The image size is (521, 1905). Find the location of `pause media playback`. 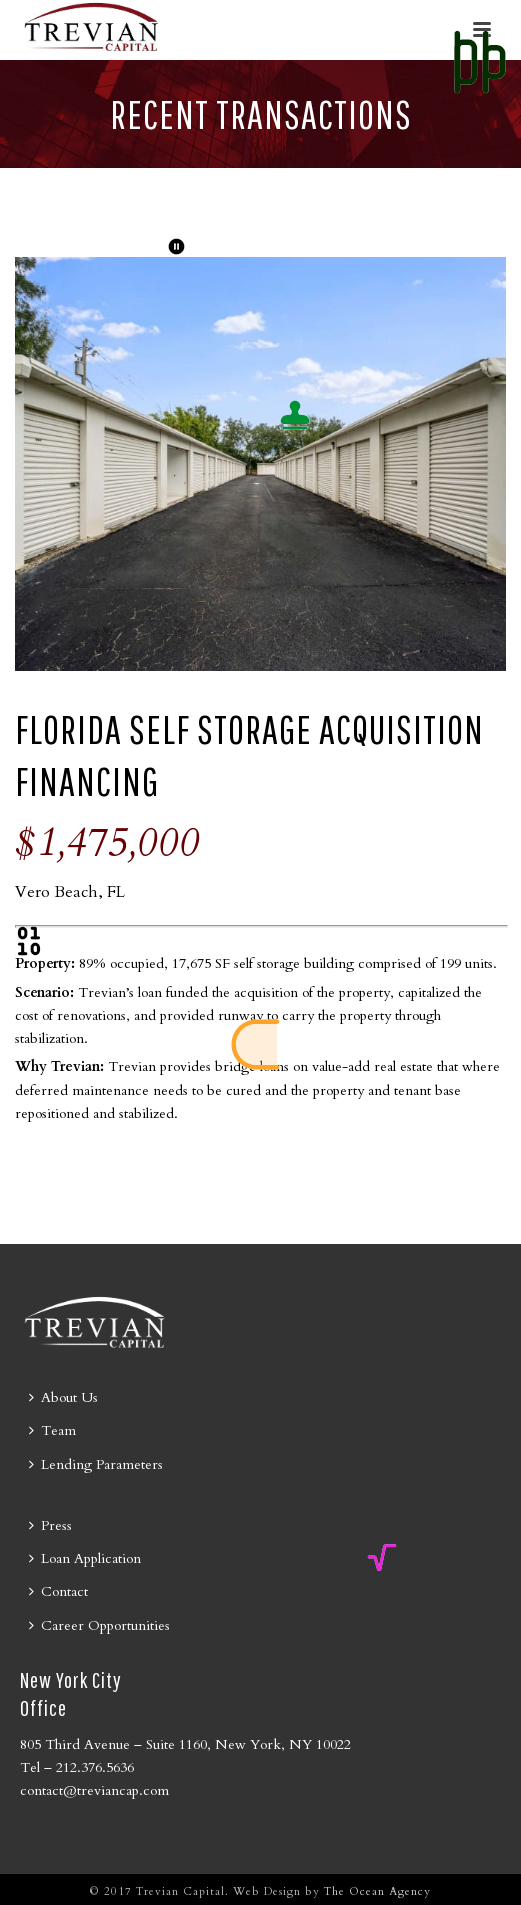

pause media playback is located at coordinates (176, 246).